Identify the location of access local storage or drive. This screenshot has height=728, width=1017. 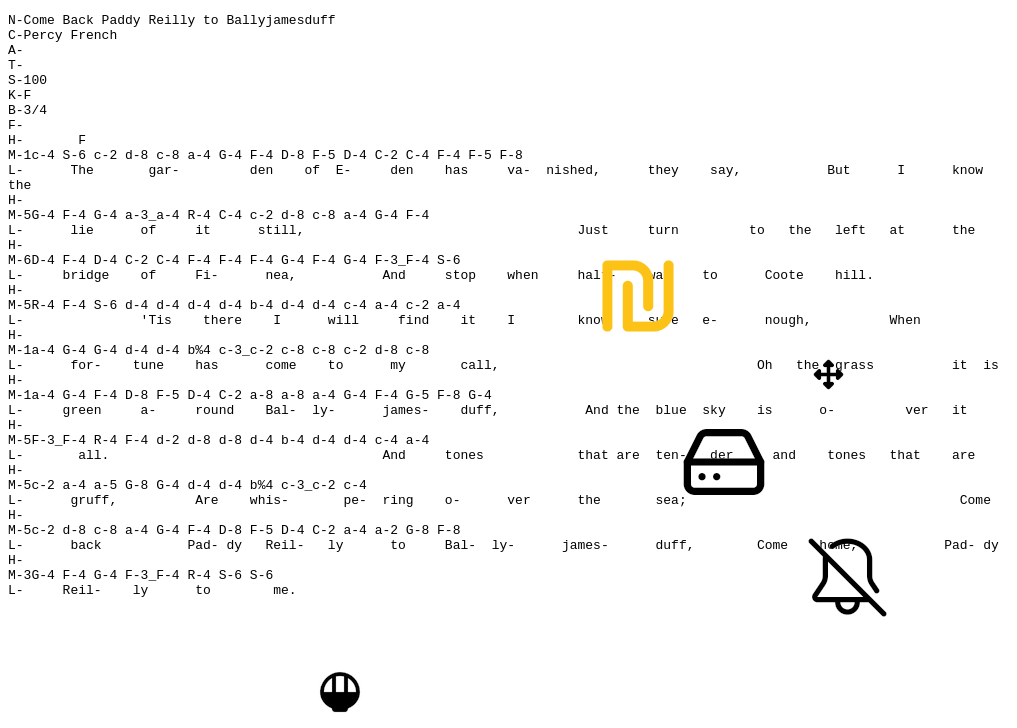
(724, 462).